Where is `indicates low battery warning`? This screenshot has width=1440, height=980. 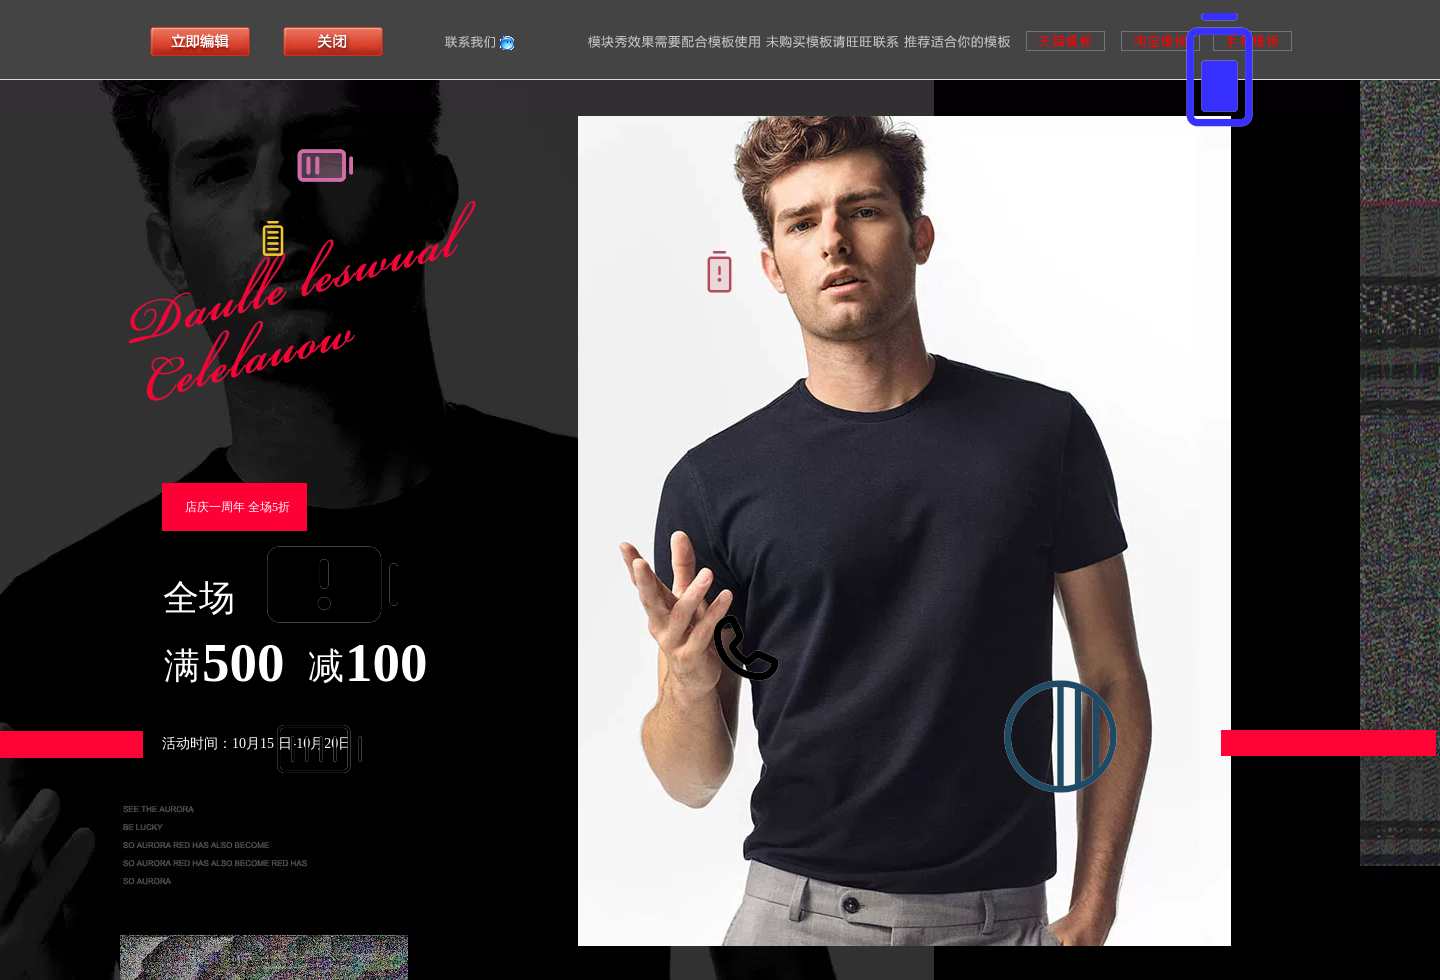
indicates low battery warning is located at coordinates (330, 584).